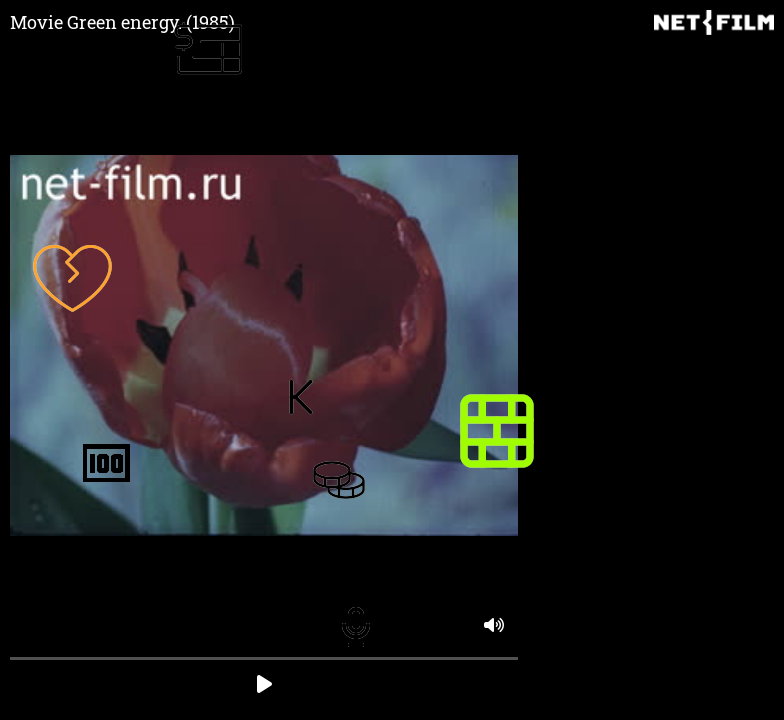 The image size is (784, 720). What do you see at coordinates (301, 397) in the screenshot?
I see `alphabetical sorting or navigation shortcut for letter K` at bounding box center [301, 397].